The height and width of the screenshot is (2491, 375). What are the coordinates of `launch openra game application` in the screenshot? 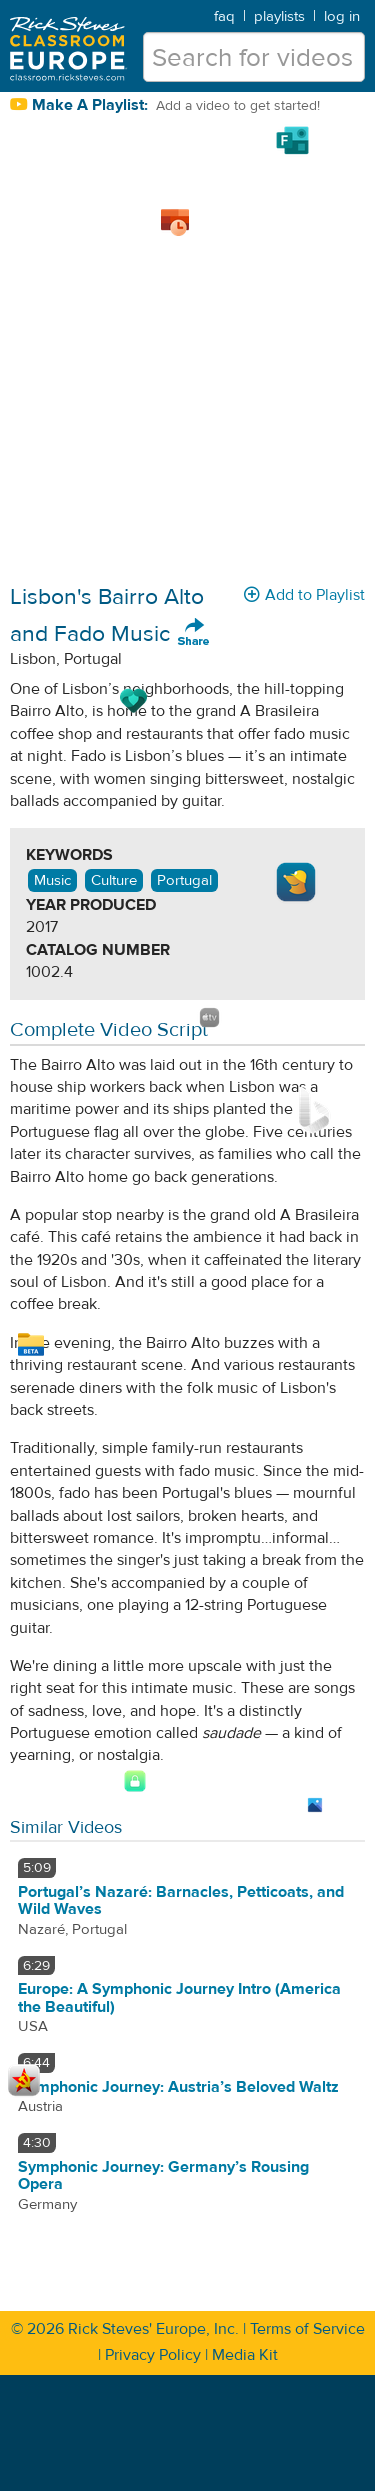 It's located at (24, 2080).